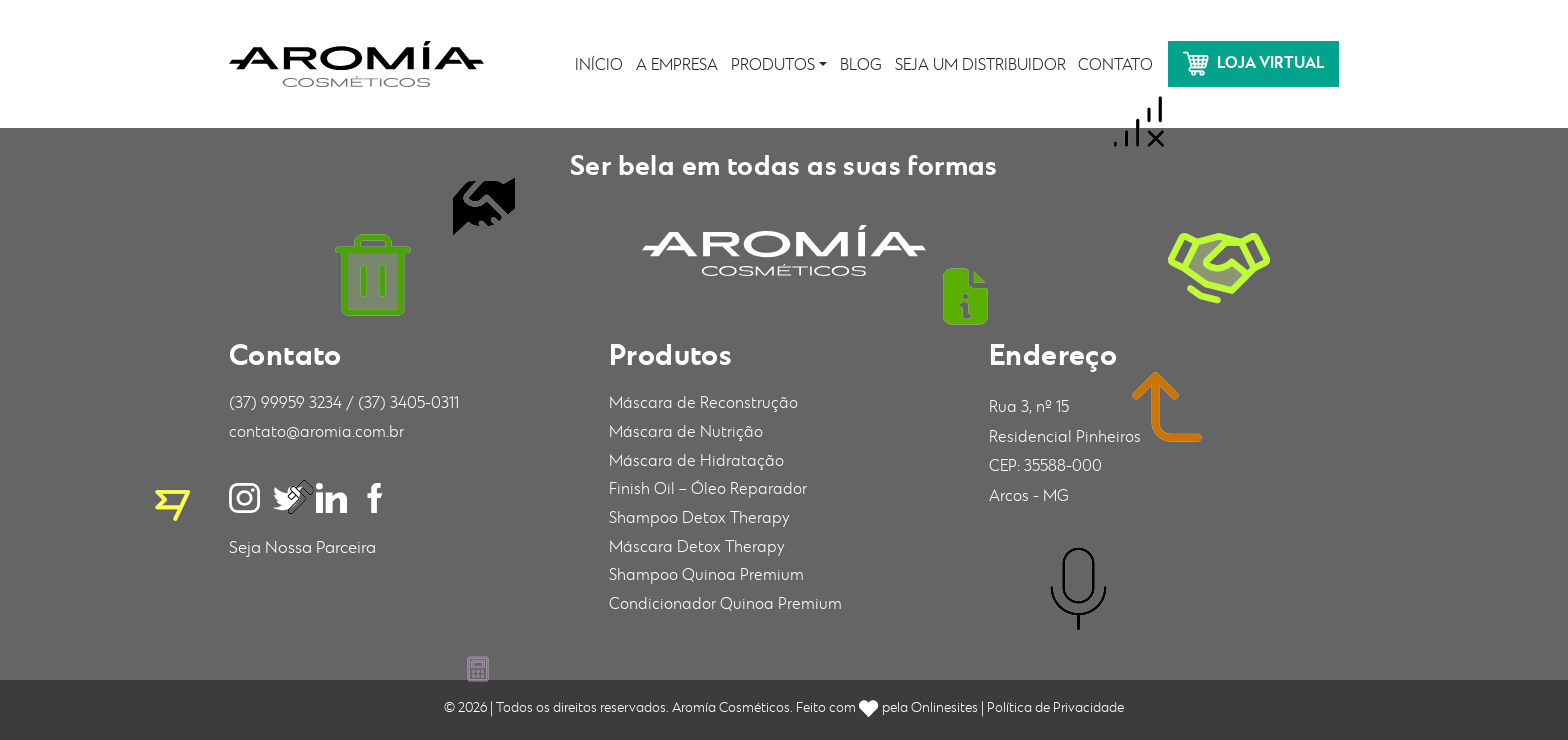 Image resolution: width=1568 pixels, height=740 pixels. What do you see at coordinates (299, 497) in the screenshot?
I see `access plumbing or maintenance tools` at bounding box center [299, 497].